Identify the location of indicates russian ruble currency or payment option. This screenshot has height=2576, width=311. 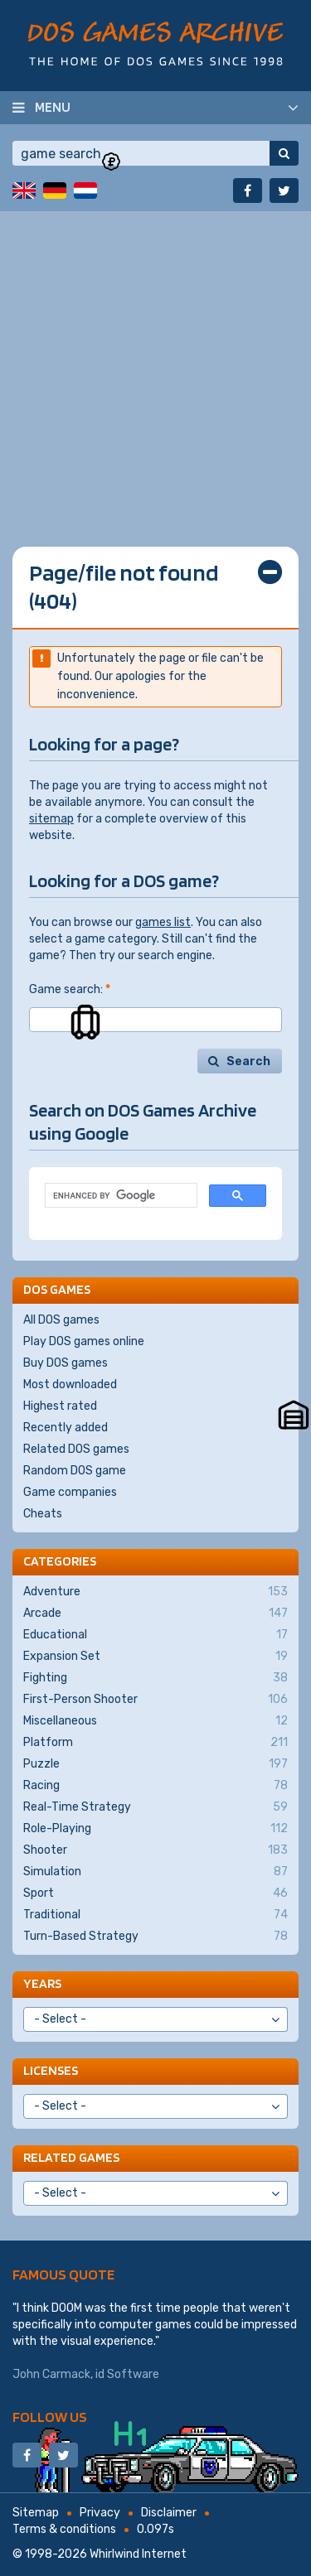
(111, 162).